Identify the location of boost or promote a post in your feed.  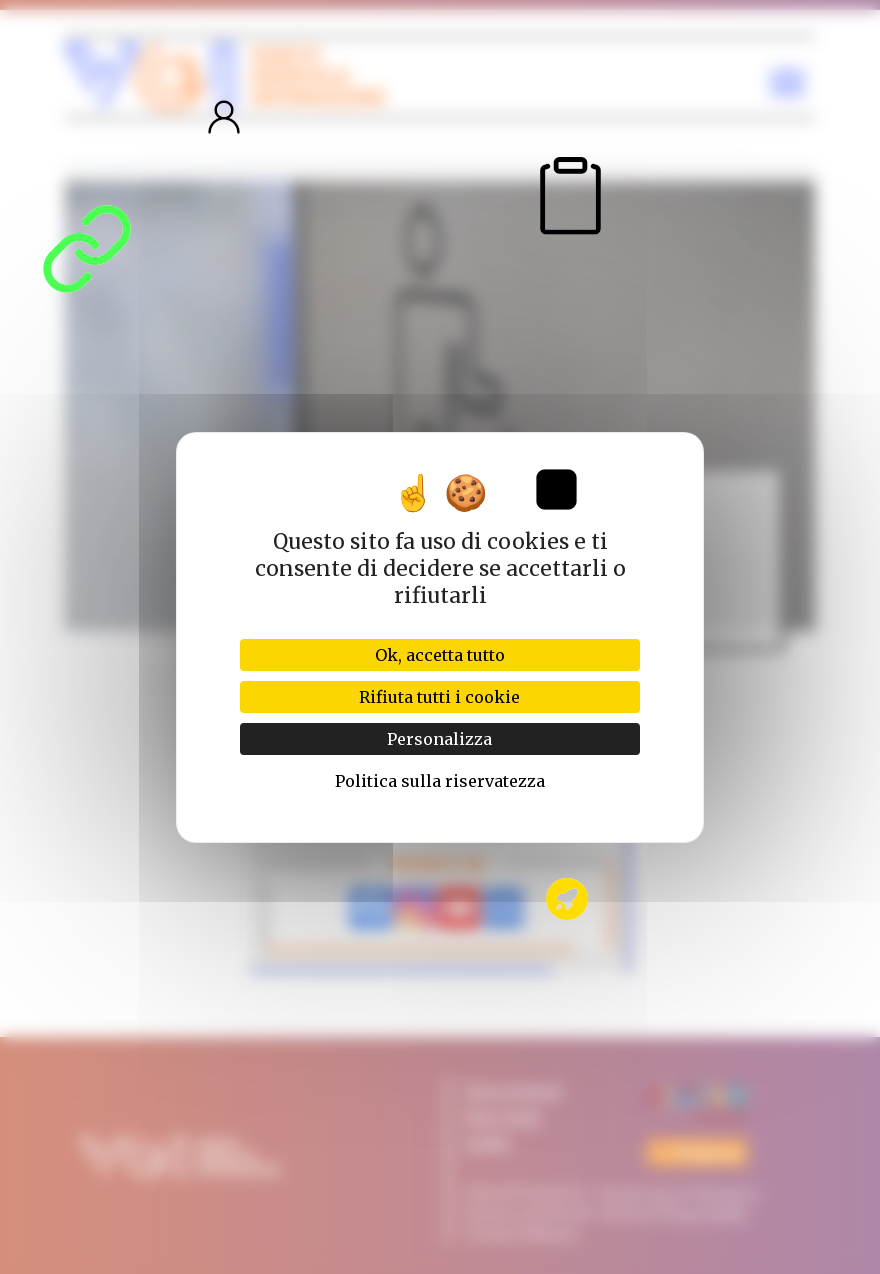
(567, 899).